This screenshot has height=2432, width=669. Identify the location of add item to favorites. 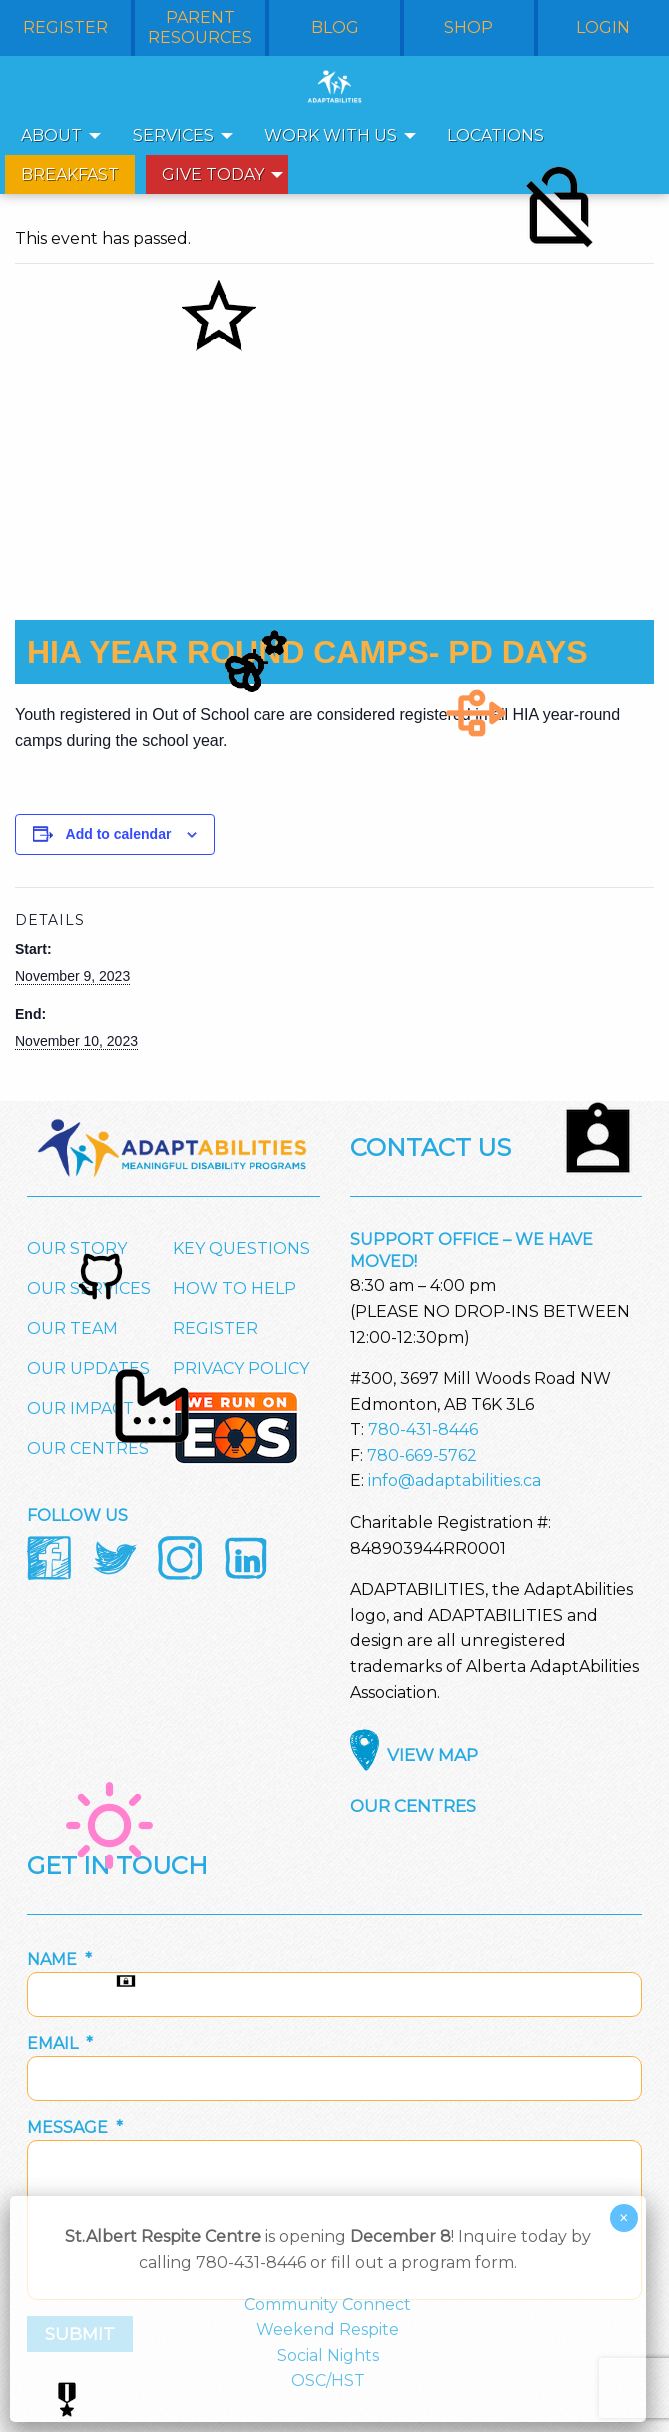
(219, 317).